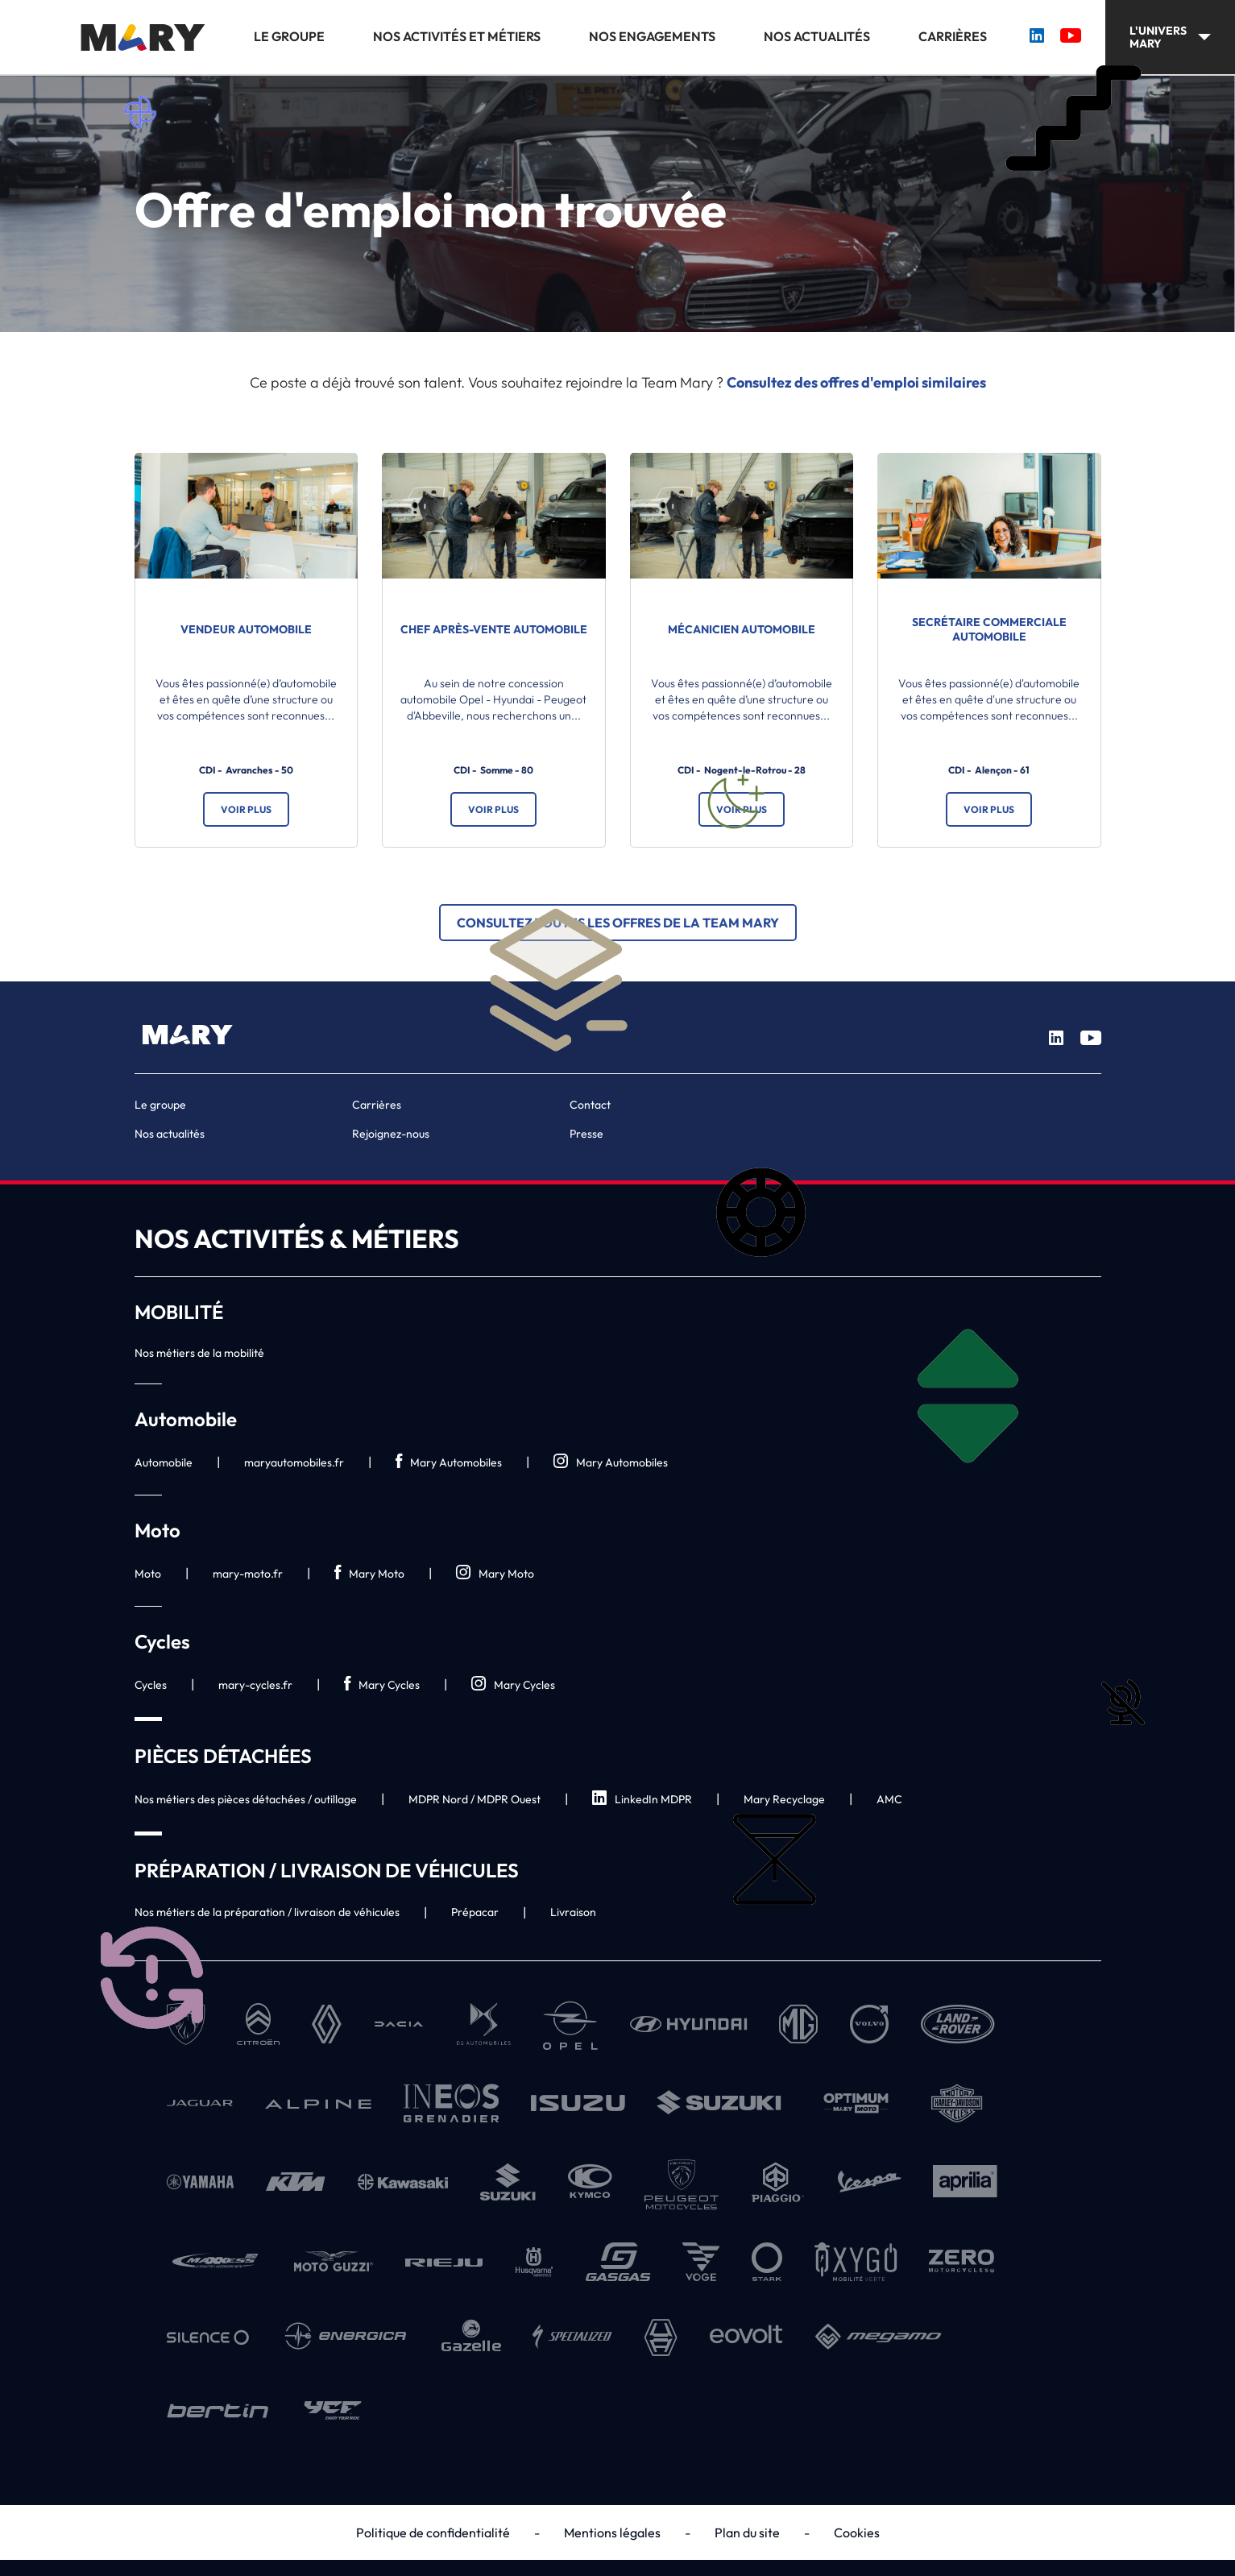 The height and width of the screenshot is (2576, 1235). Describe the element at coordinates (1073, 118) in the screenshot. I see `indicates stairs or stairwell access` at that location.